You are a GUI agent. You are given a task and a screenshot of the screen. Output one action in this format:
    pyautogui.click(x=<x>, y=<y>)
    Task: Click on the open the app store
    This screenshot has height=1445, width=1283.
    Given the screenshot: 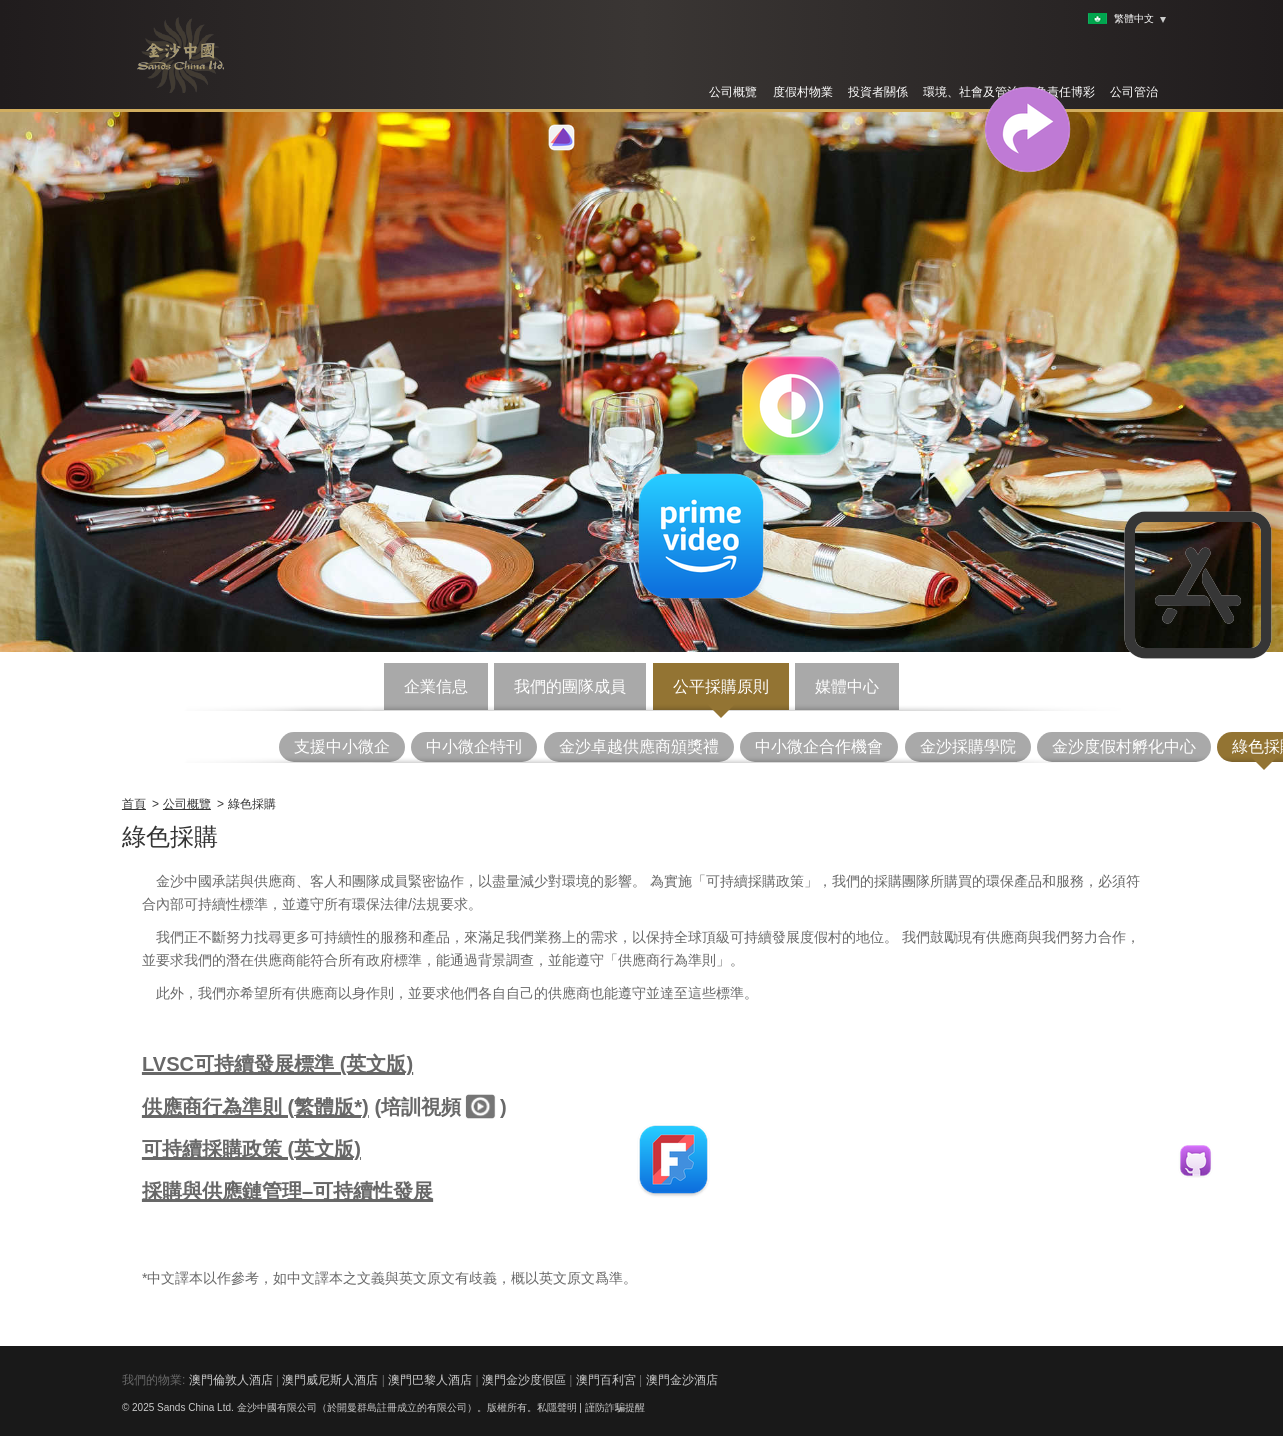 What is the action you would take?
    pyautogui.click(x=1198, y=585)
    